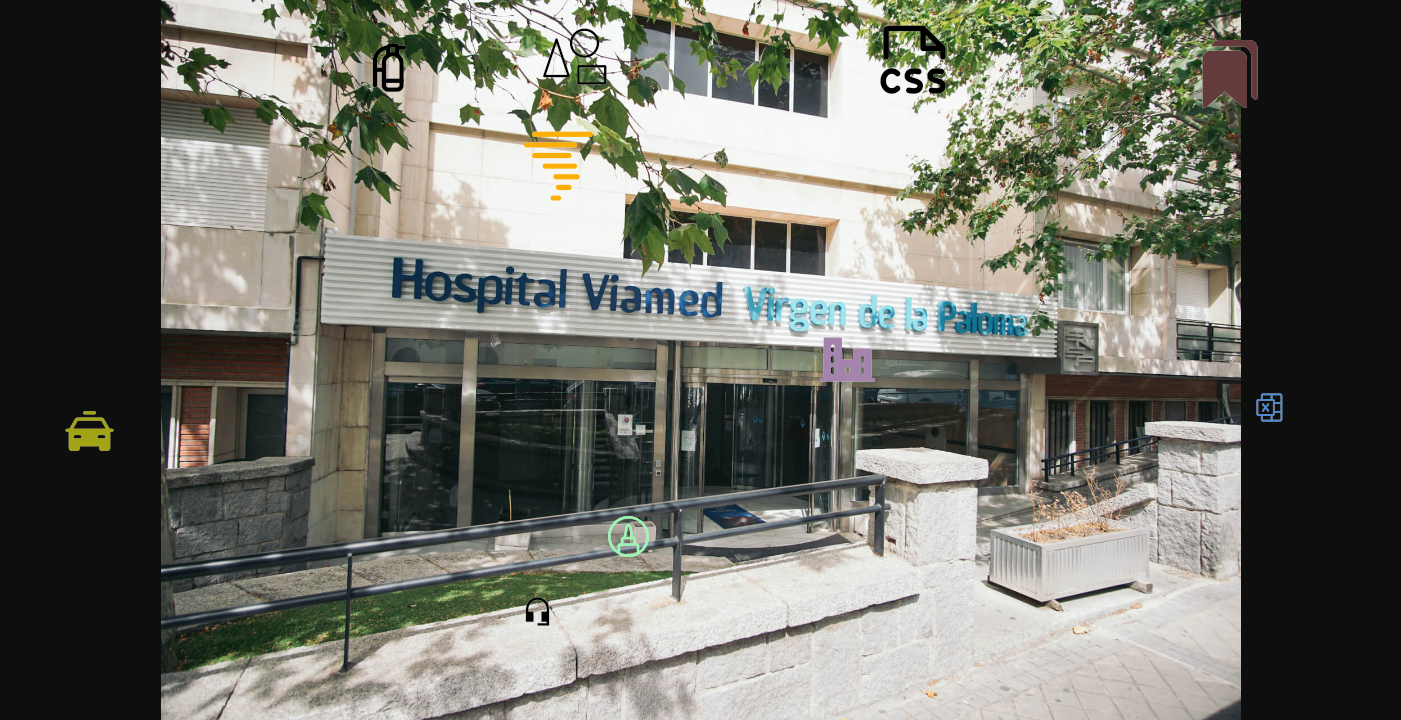 This screenshot has width=1401, height=720. I want to click on a CSS stylesheet file, so click(914, 62).